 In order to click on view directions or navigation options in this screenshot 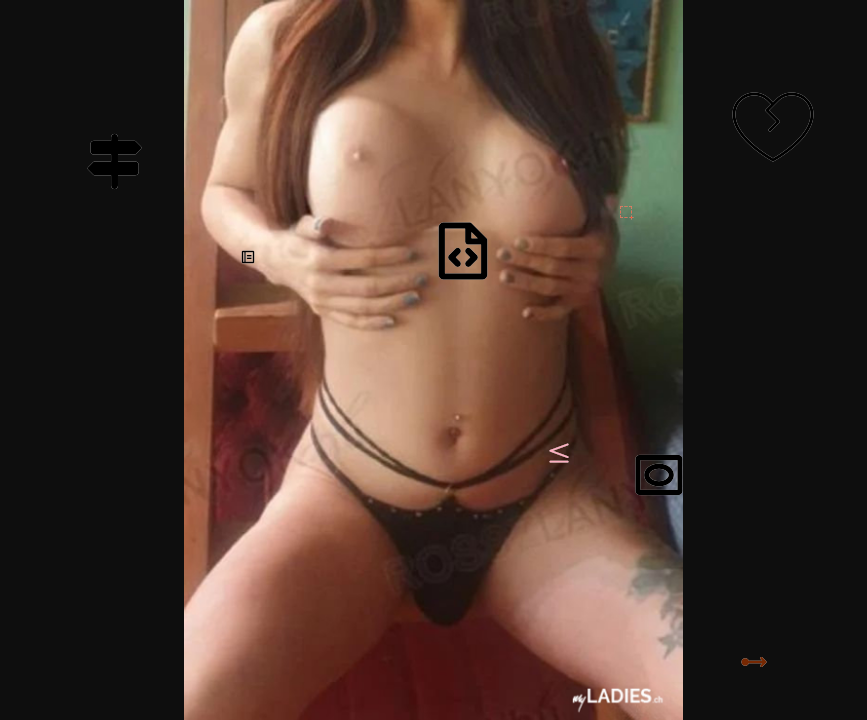, I will do `click(114, 161)`.